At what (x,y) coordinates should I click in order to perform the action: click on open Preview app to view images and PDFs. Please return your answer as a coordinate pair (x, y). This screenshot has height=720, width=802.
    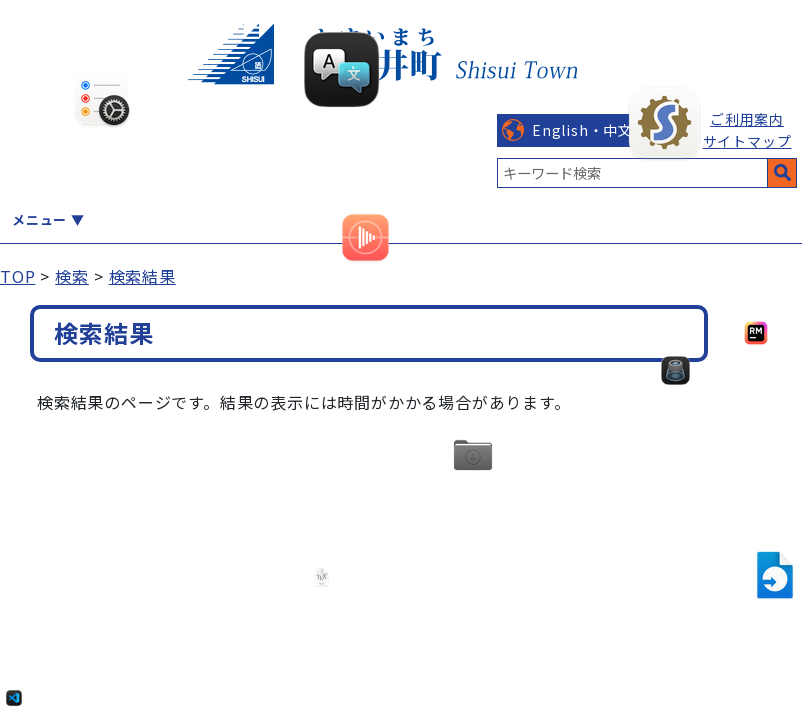
    Looking at the image, I should click on (675, 370).